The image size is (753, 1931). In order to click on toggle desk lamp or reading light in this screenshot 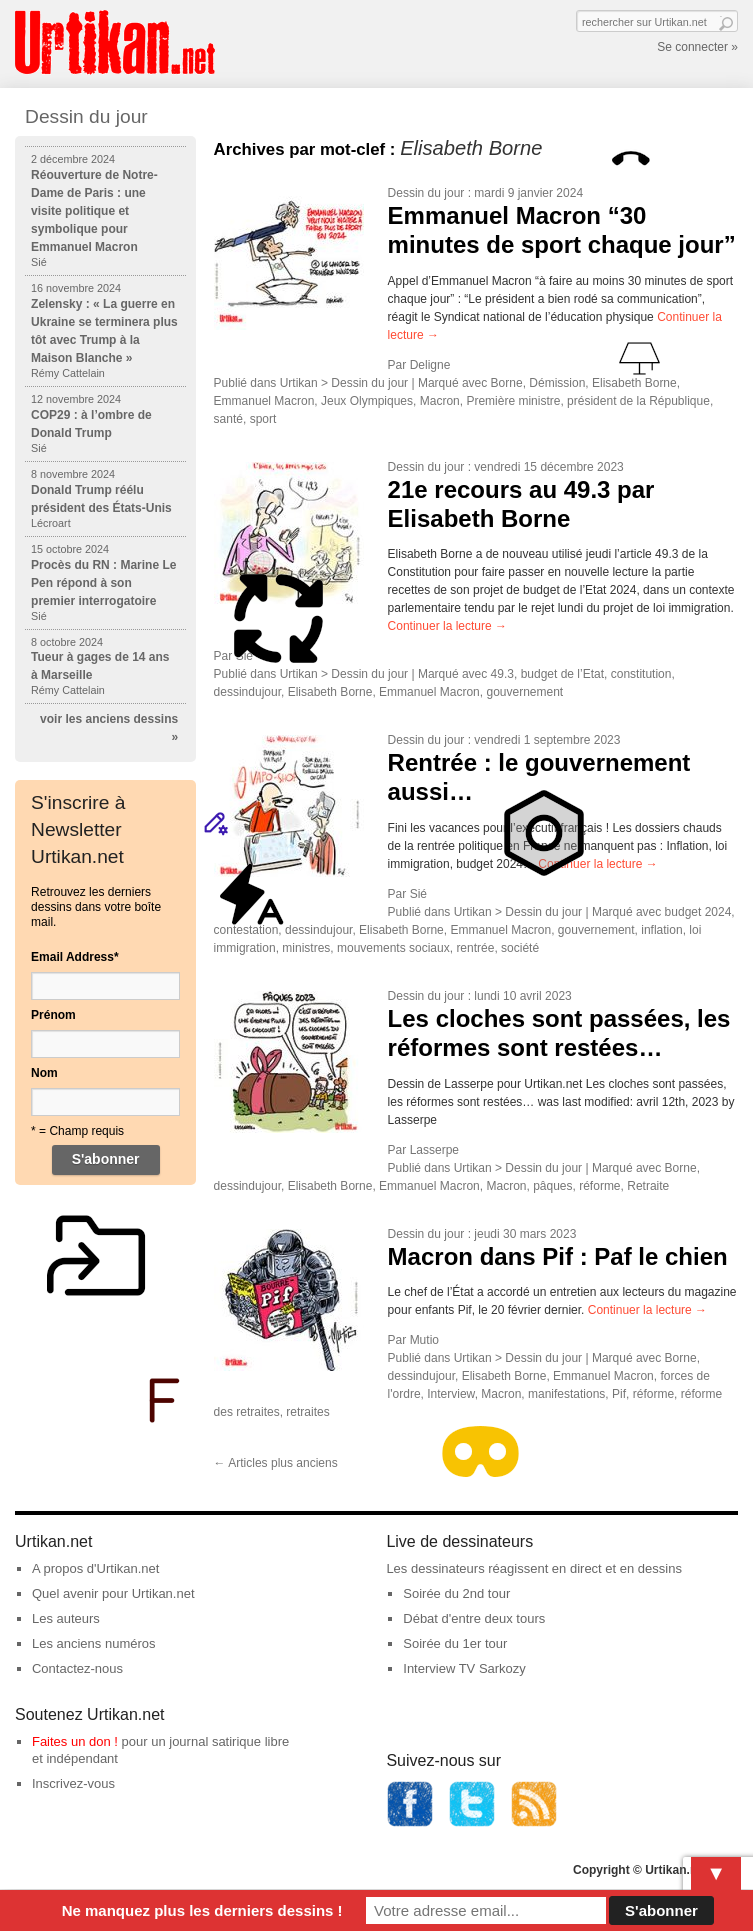, I will do `click(639, 358)`.